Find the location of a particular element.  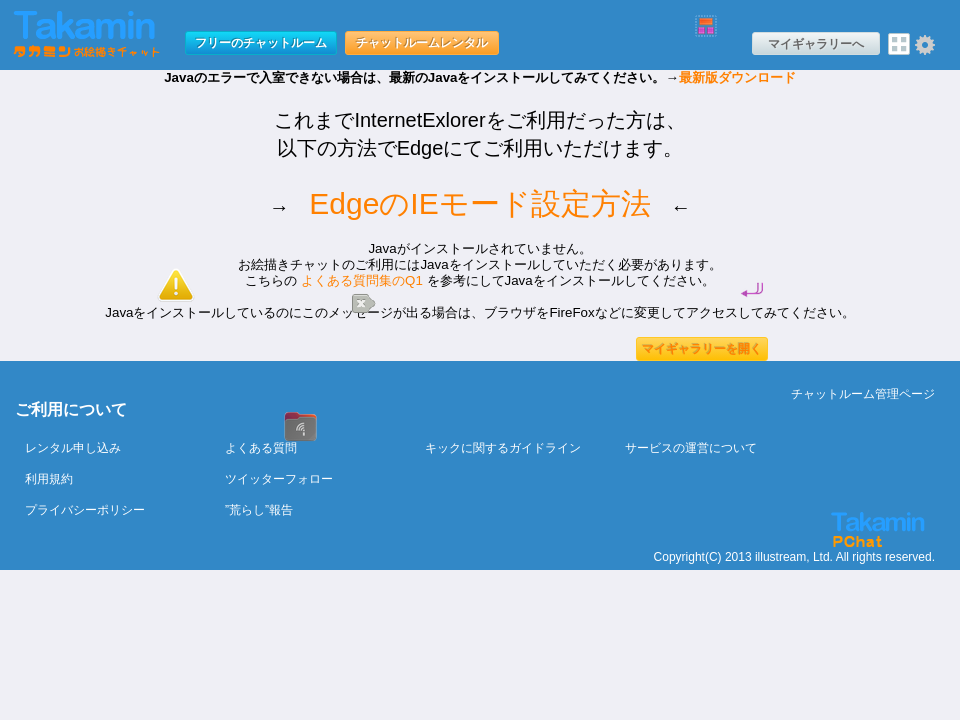

select all items in the current view is located at coordinates (706, 26).